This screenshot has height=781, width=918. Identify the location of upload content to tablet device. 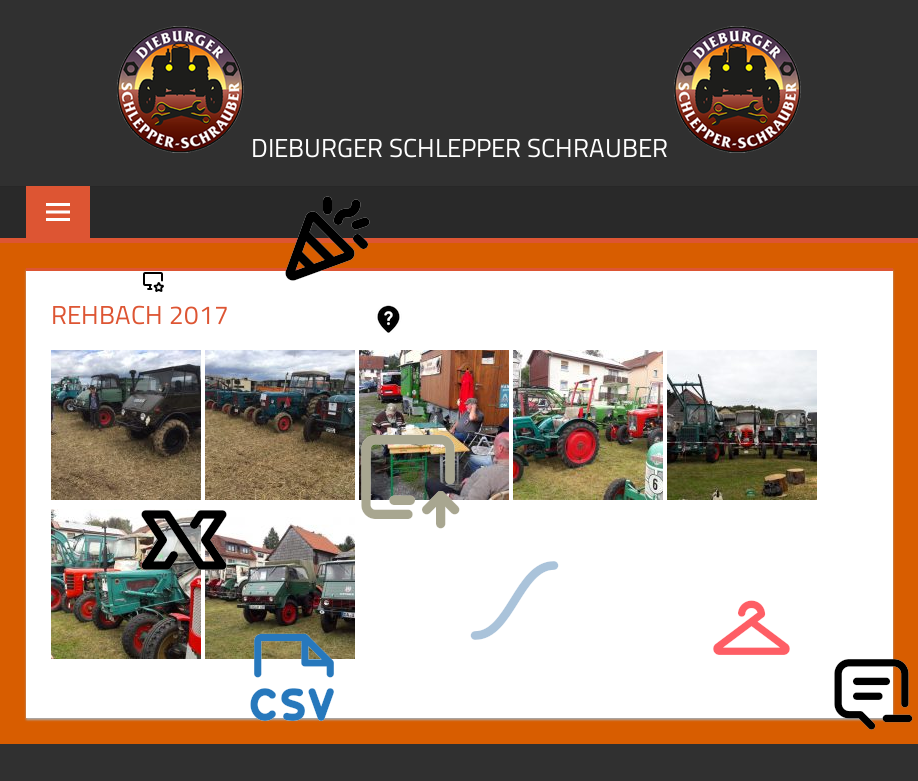
(408, 477).